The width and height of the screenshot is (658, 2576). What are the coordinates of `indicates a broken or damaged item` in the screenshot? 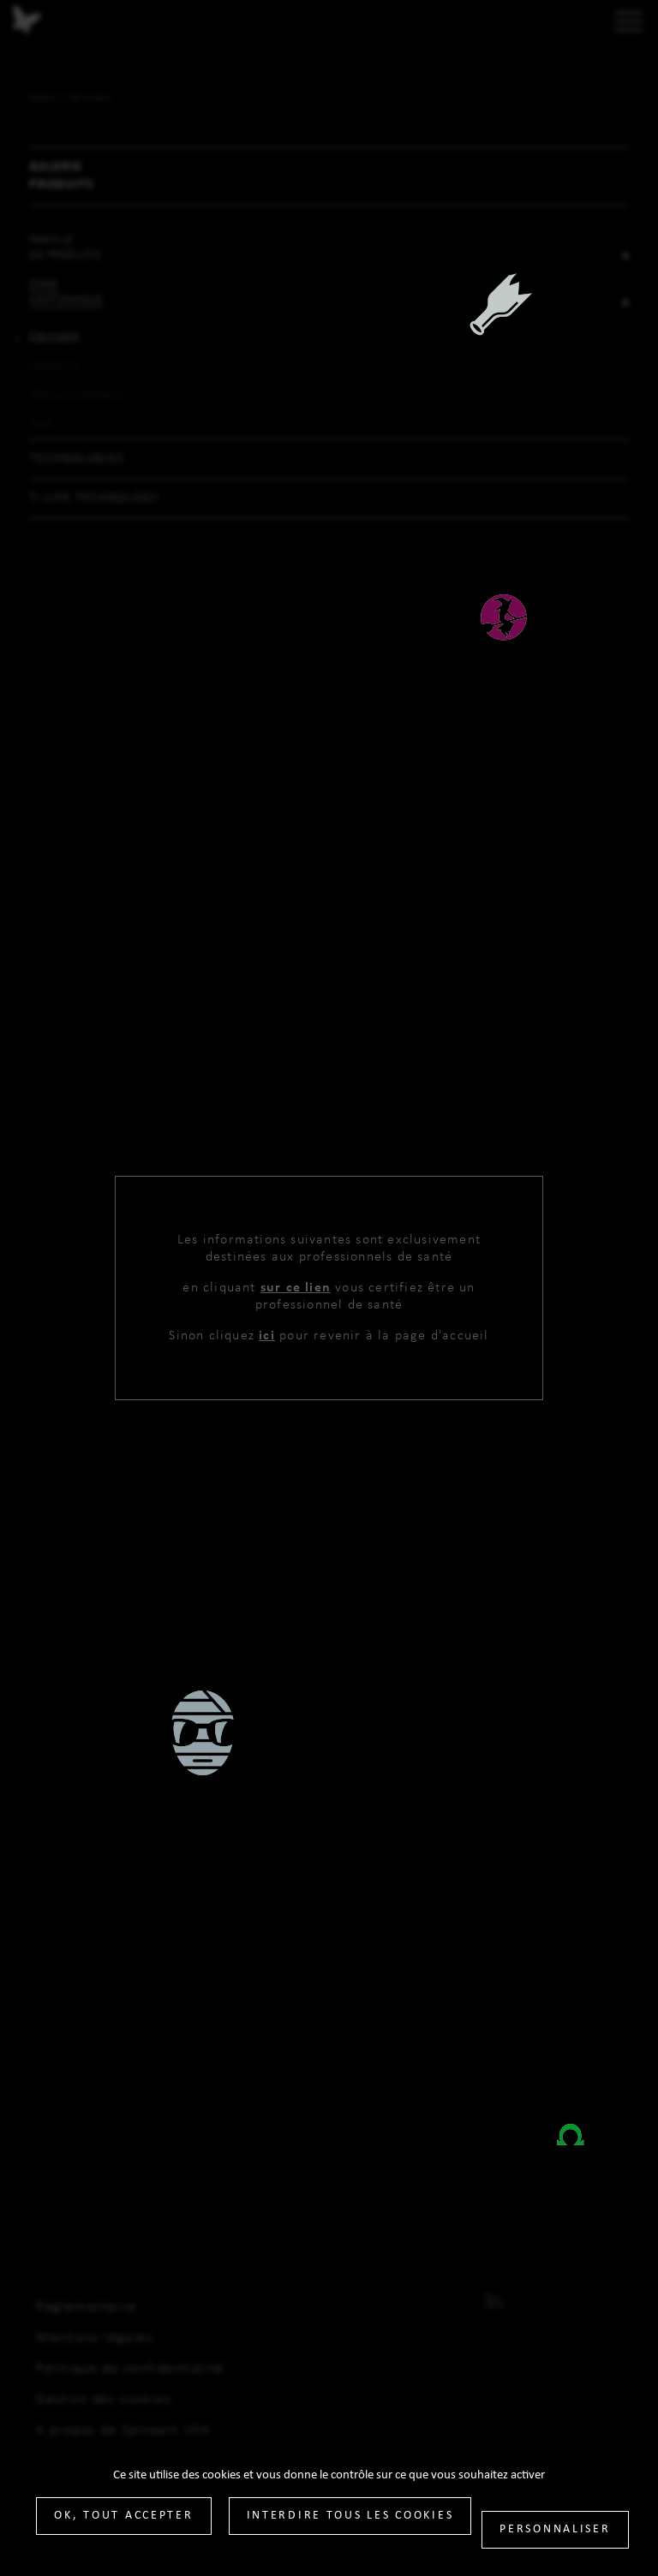 It's located at (500, 305).